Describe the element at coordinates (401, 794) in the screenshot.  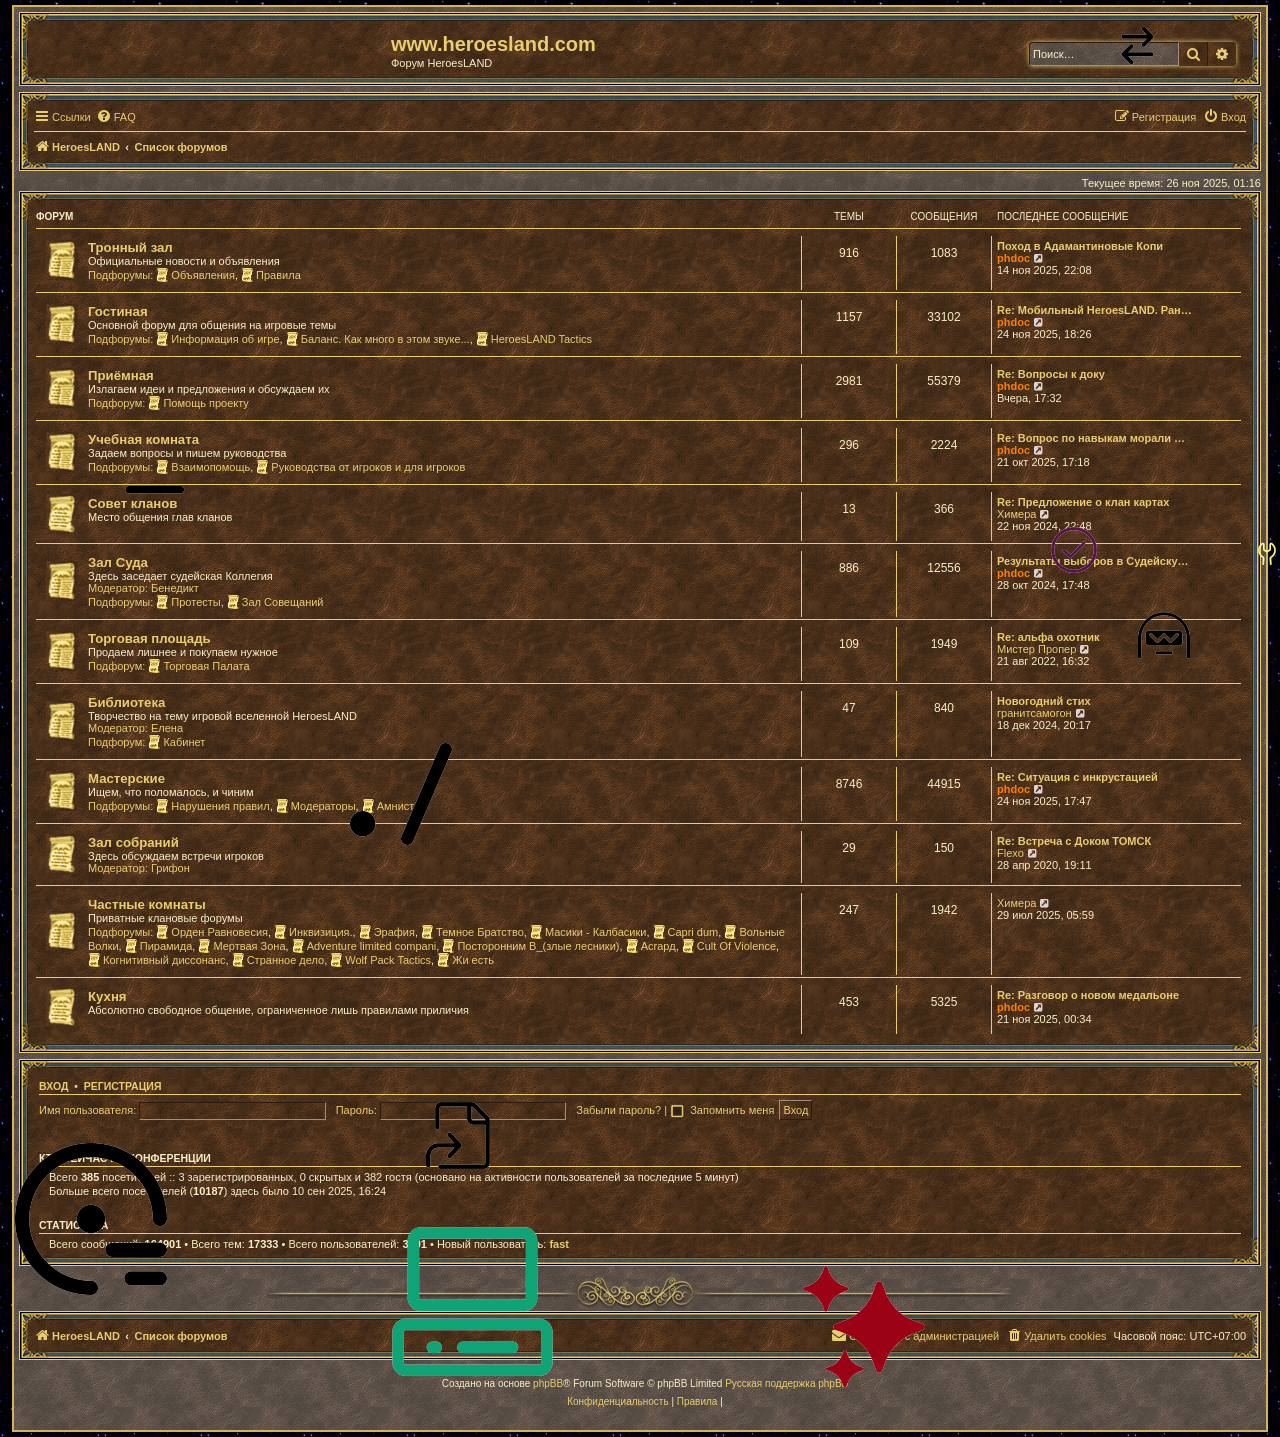
I see `indicates a relative file path reference` at that location.